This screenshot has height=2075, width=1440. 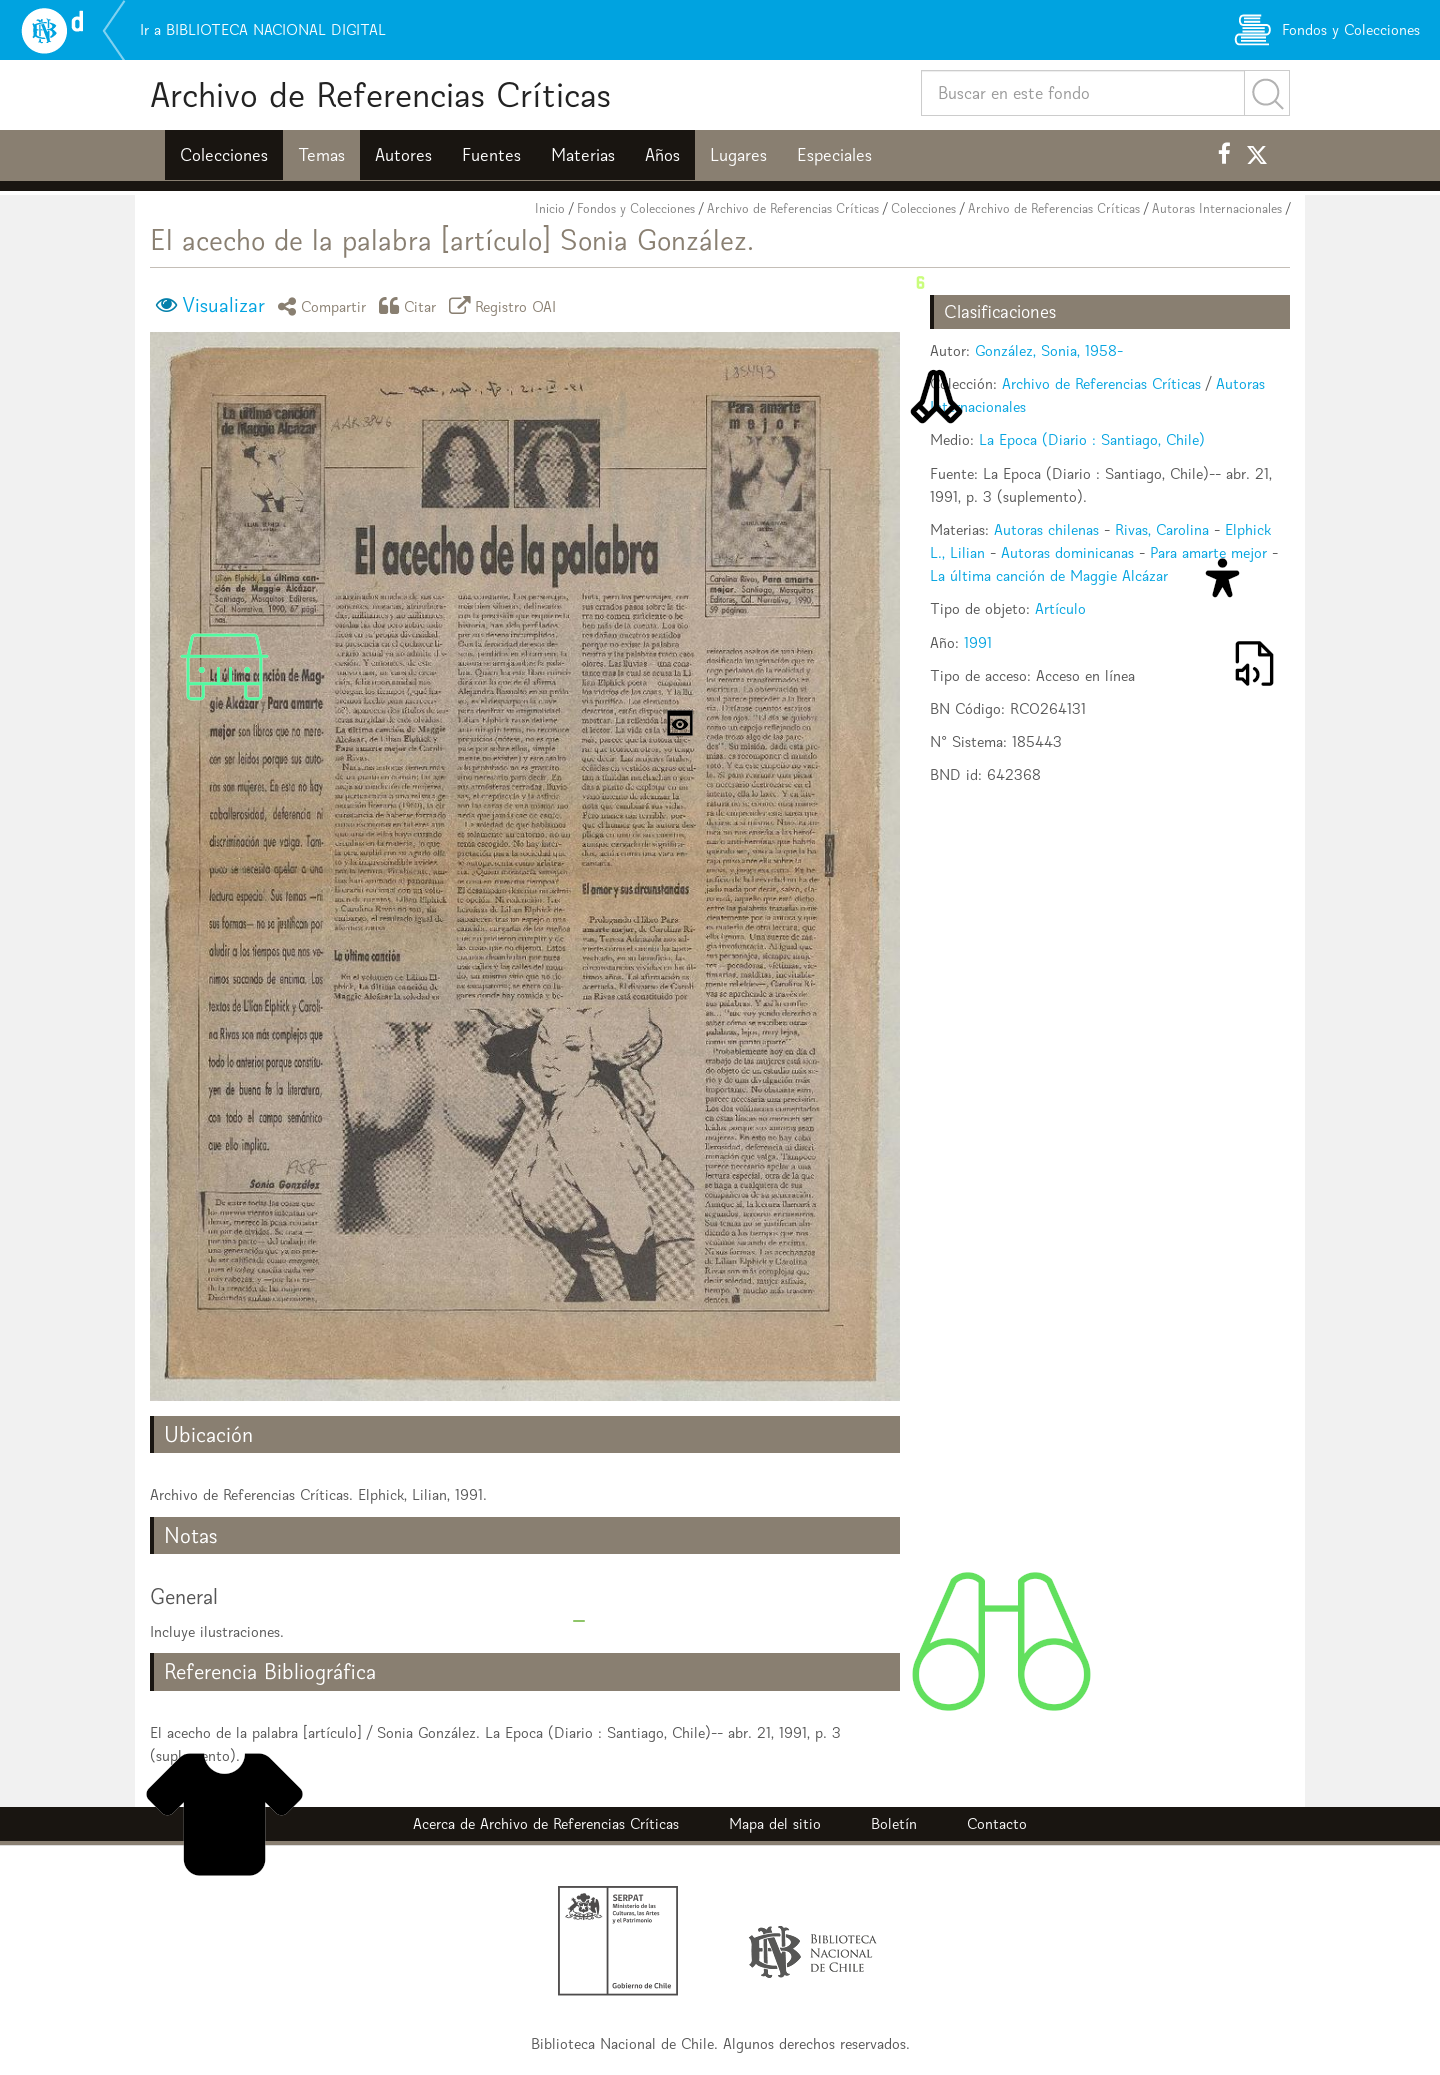 I want to click on open an audio file, so click(x=1254, y=663).